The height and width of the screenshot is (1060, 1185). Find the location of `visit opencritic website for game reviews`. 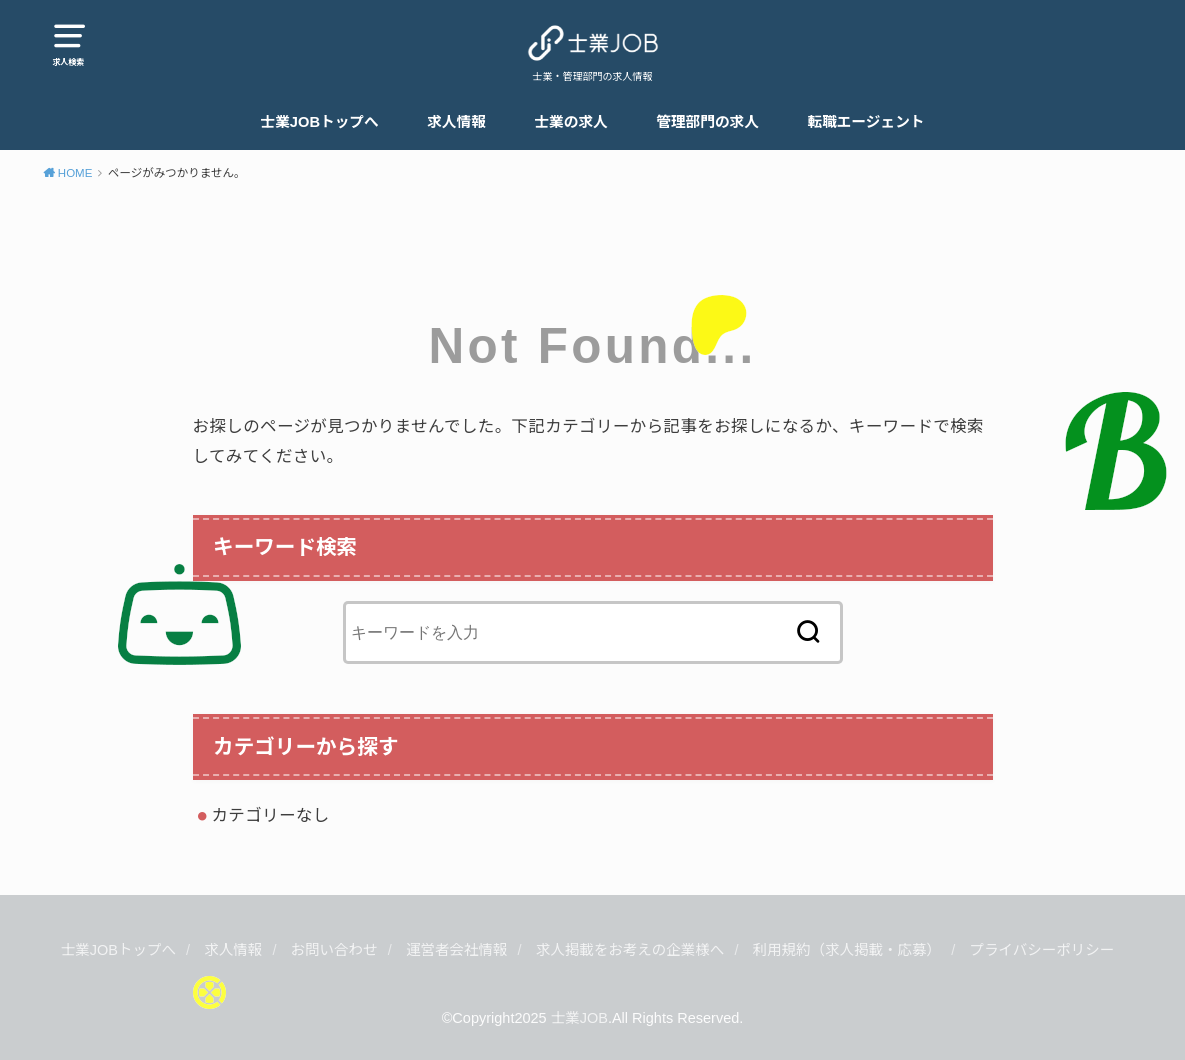

visit opencritic website for game reviews is located at coordinates (209, 992).